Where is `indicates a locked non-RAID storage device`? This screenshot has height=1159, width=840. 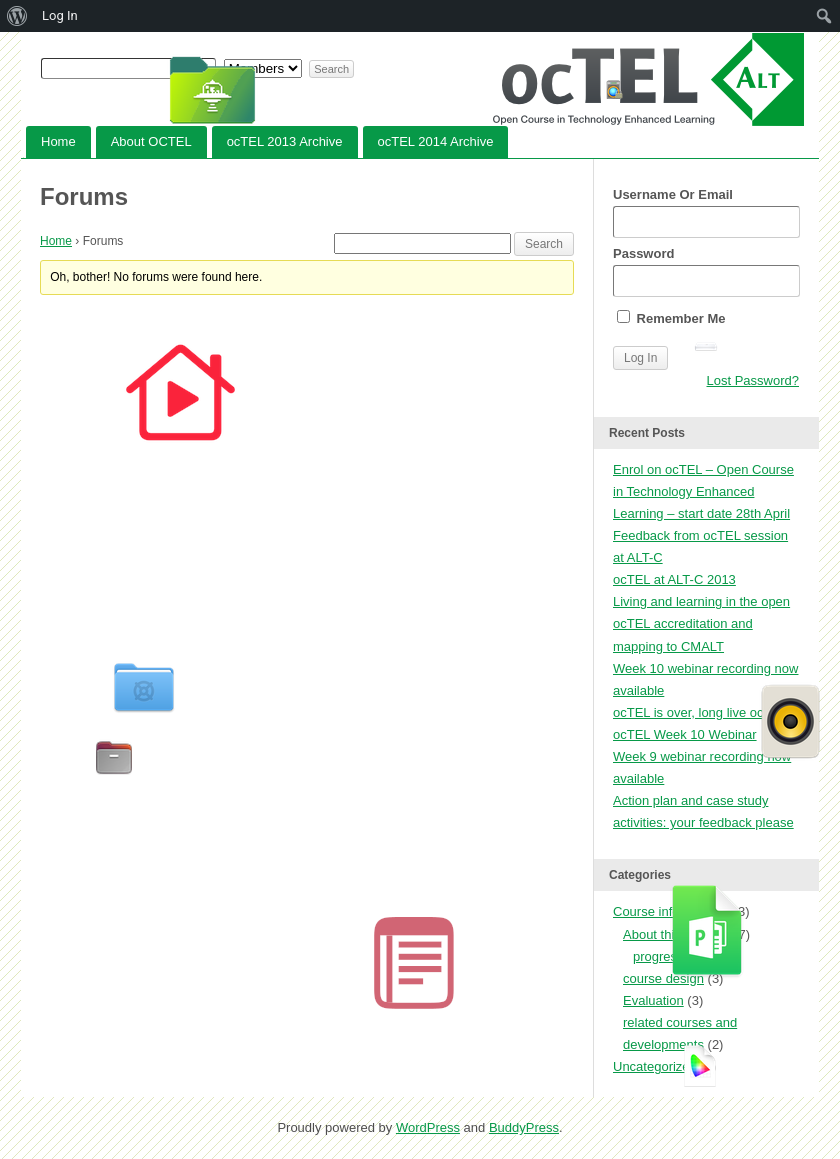 indicates a locked non-RAID storage device is located at coordinates (613, 89).